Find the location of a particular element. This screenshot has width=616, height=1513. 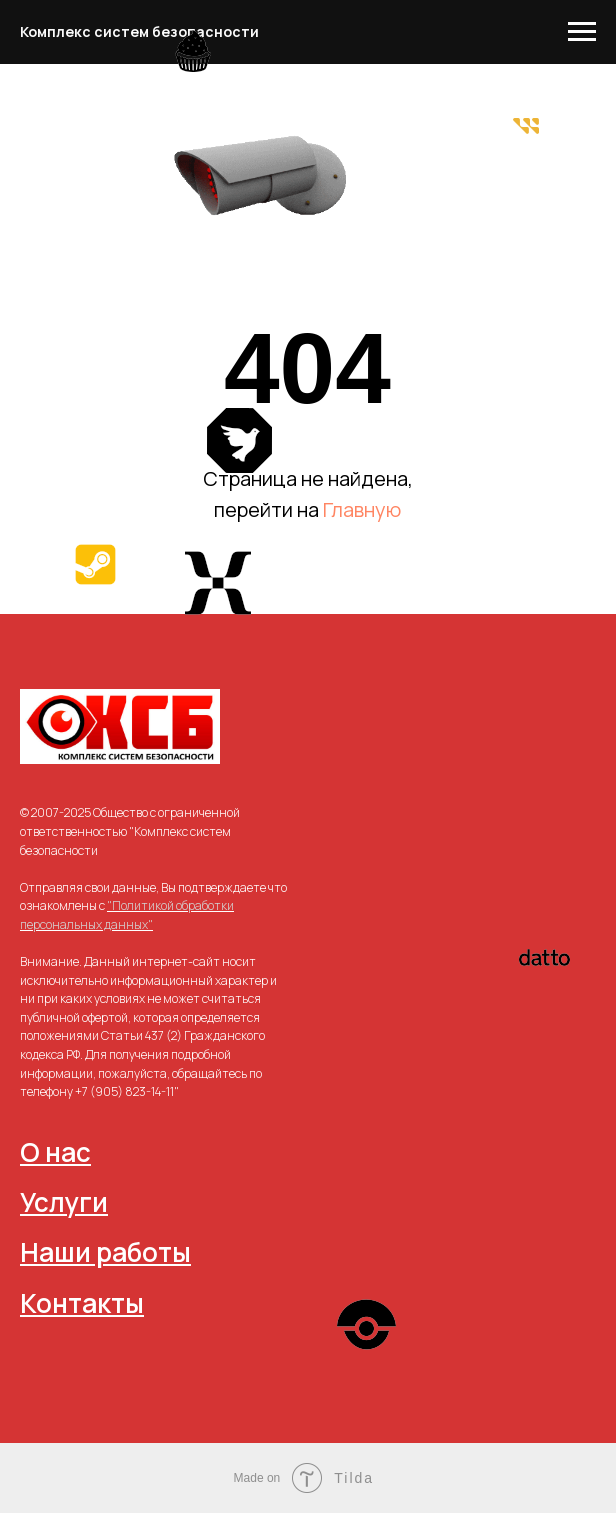

datto company logo is located at coordinates (544, 957).